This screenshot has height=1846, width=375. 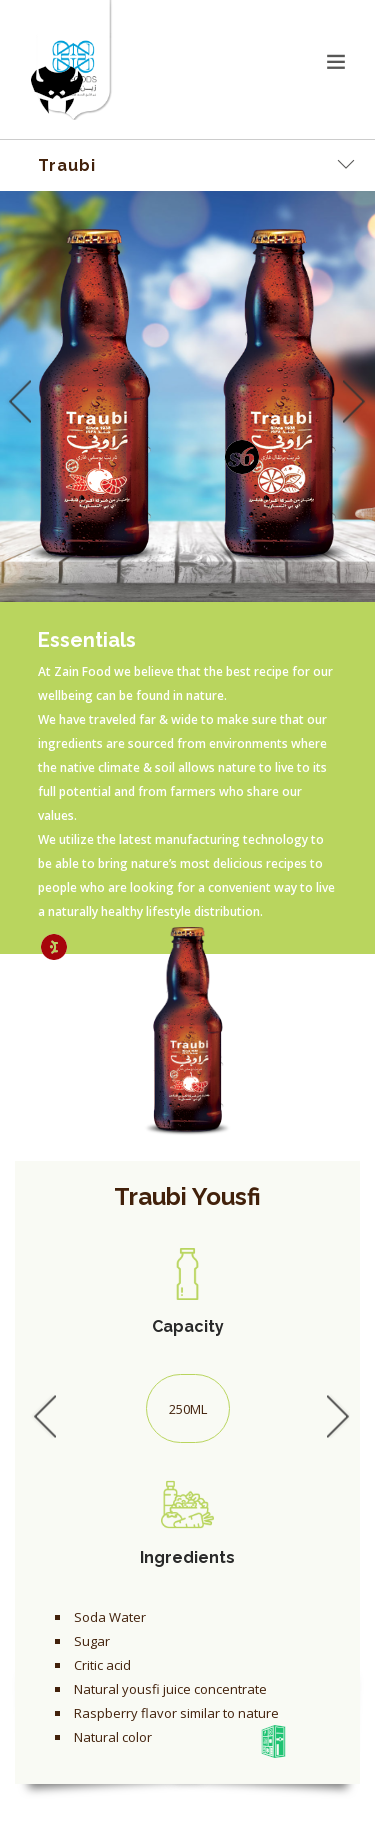 I want to click on visit PCGamingWiki website, so click(x=273, y=1741).